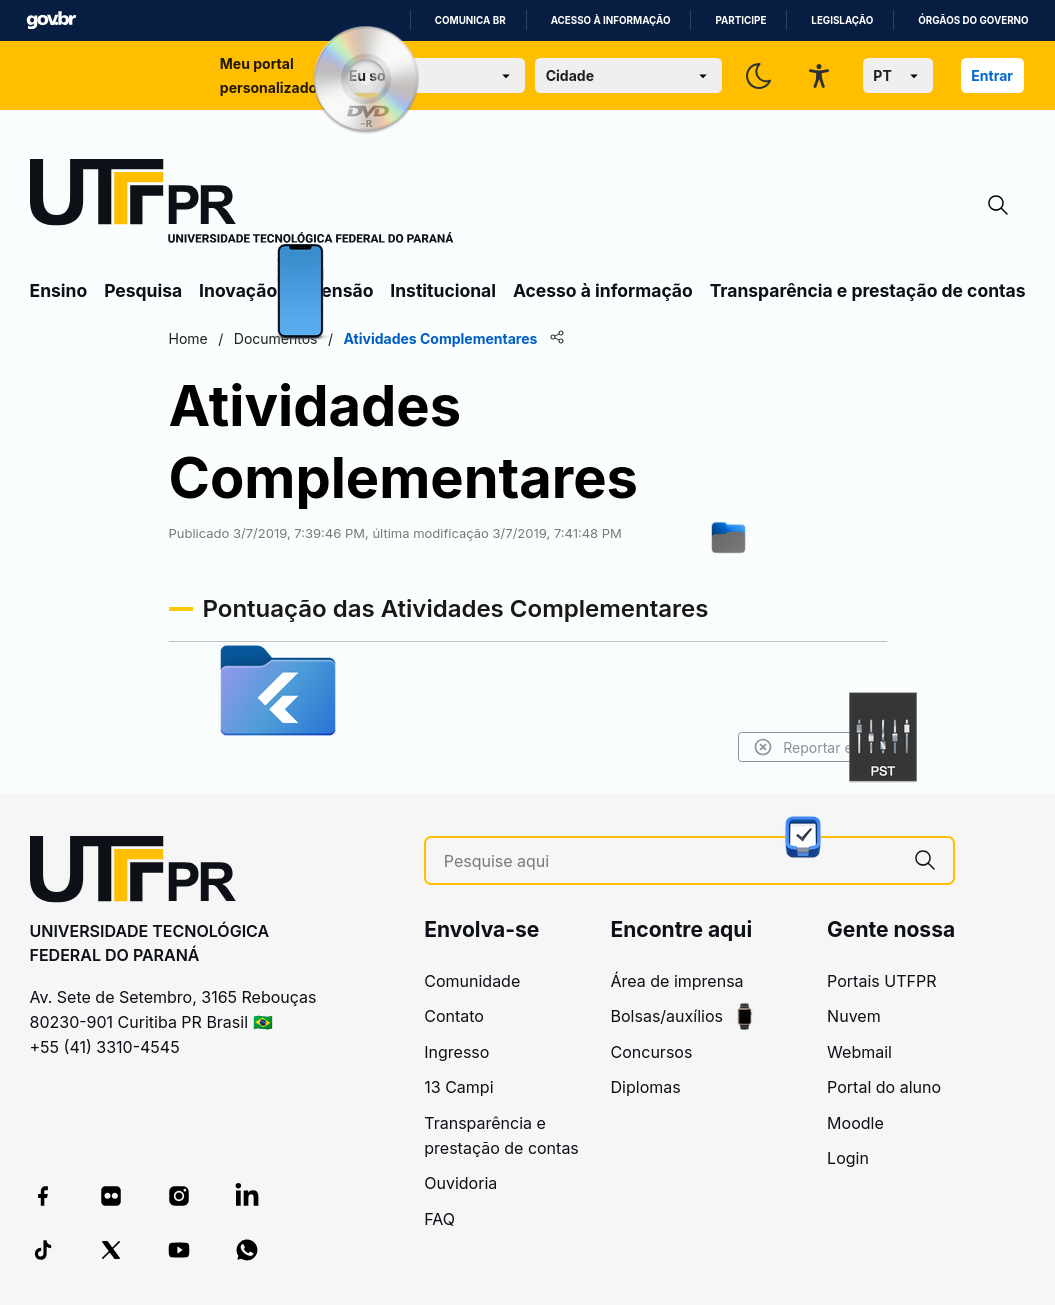 The image size is (1055, 1305). What do you see at coordinates (883, 739) in the screenshot?
I see `access plugin settings in GarageBand` at bounding box center [883, 739].